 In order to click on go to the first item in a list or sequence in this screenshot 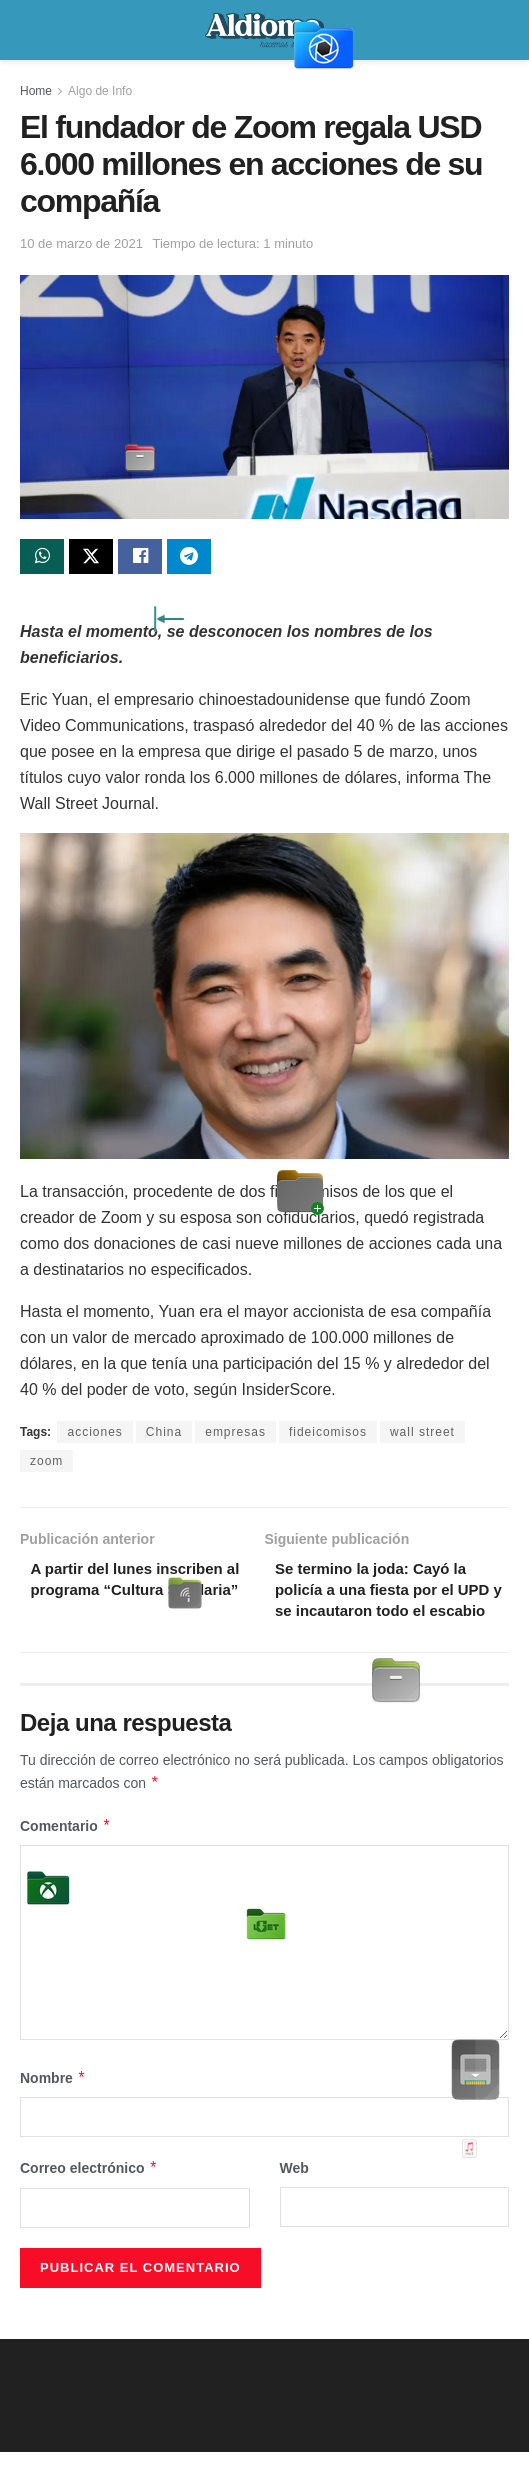, I will do `click(169, 619)`.